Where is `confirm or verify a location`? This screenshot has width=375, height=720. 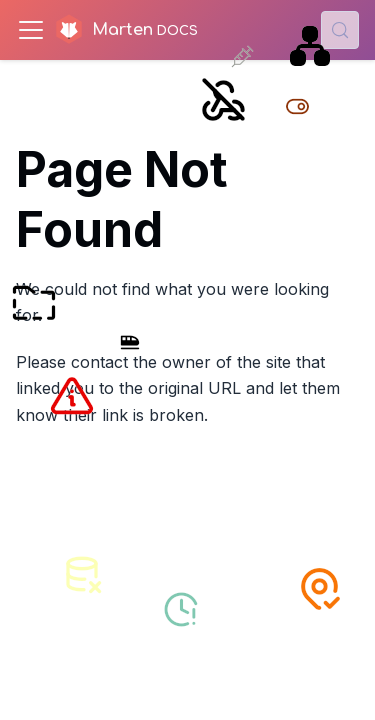 confirm or verify a location is located at coordinates (319, 588).